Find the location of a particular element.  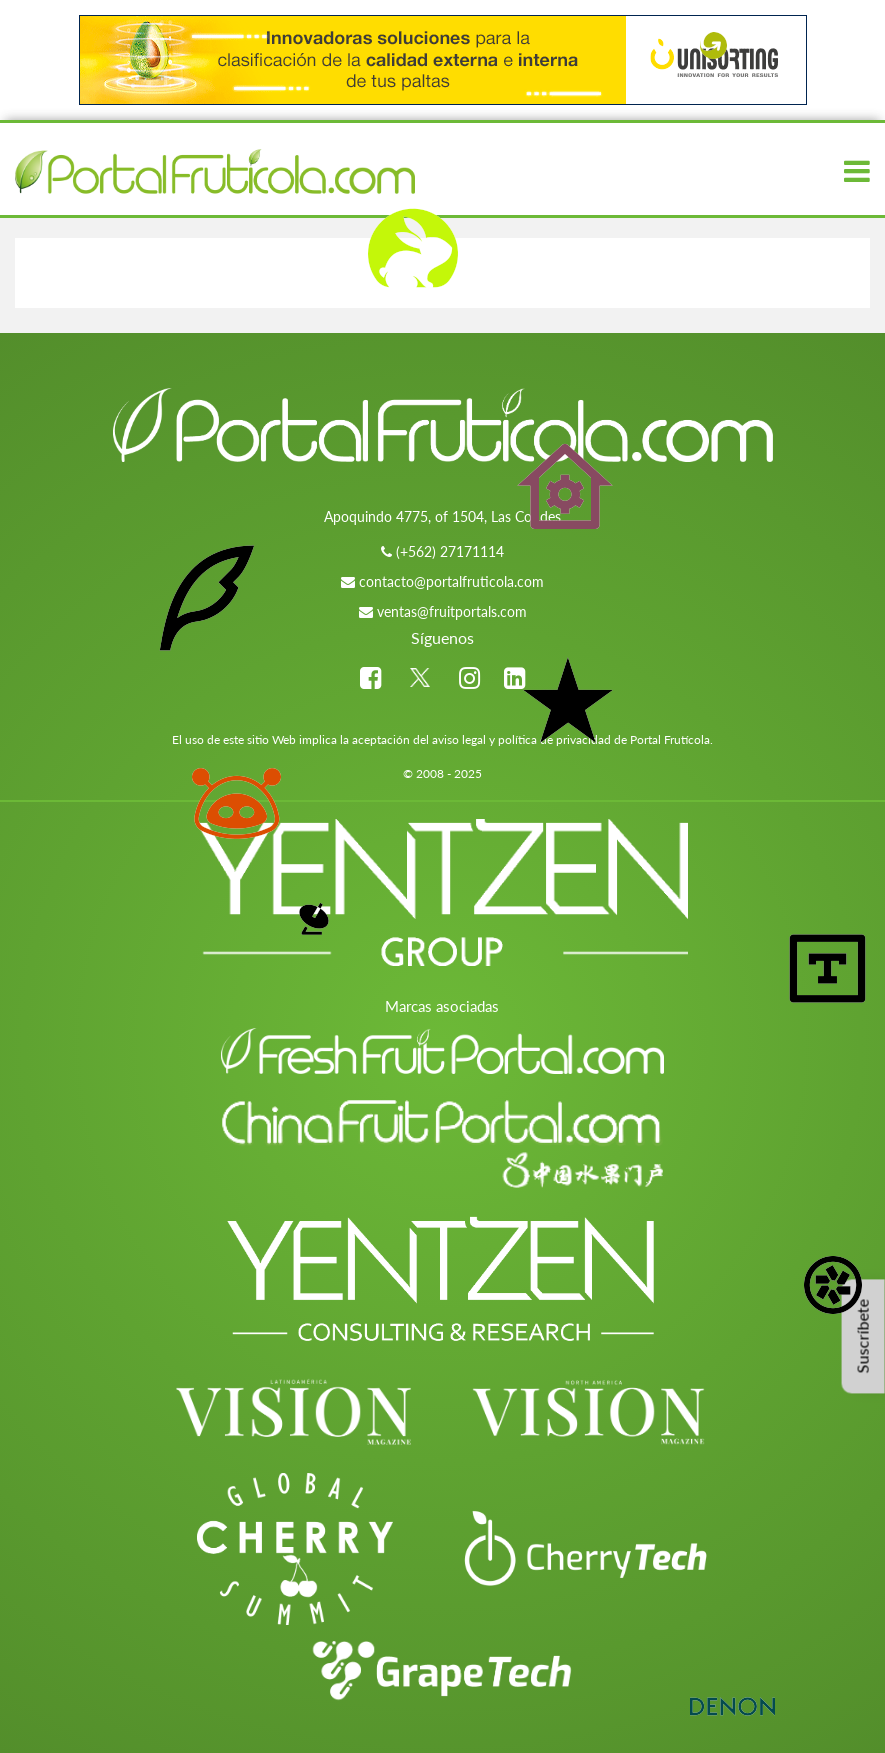

visit ReverbNation profile or website is located at coordinates (568, 700).